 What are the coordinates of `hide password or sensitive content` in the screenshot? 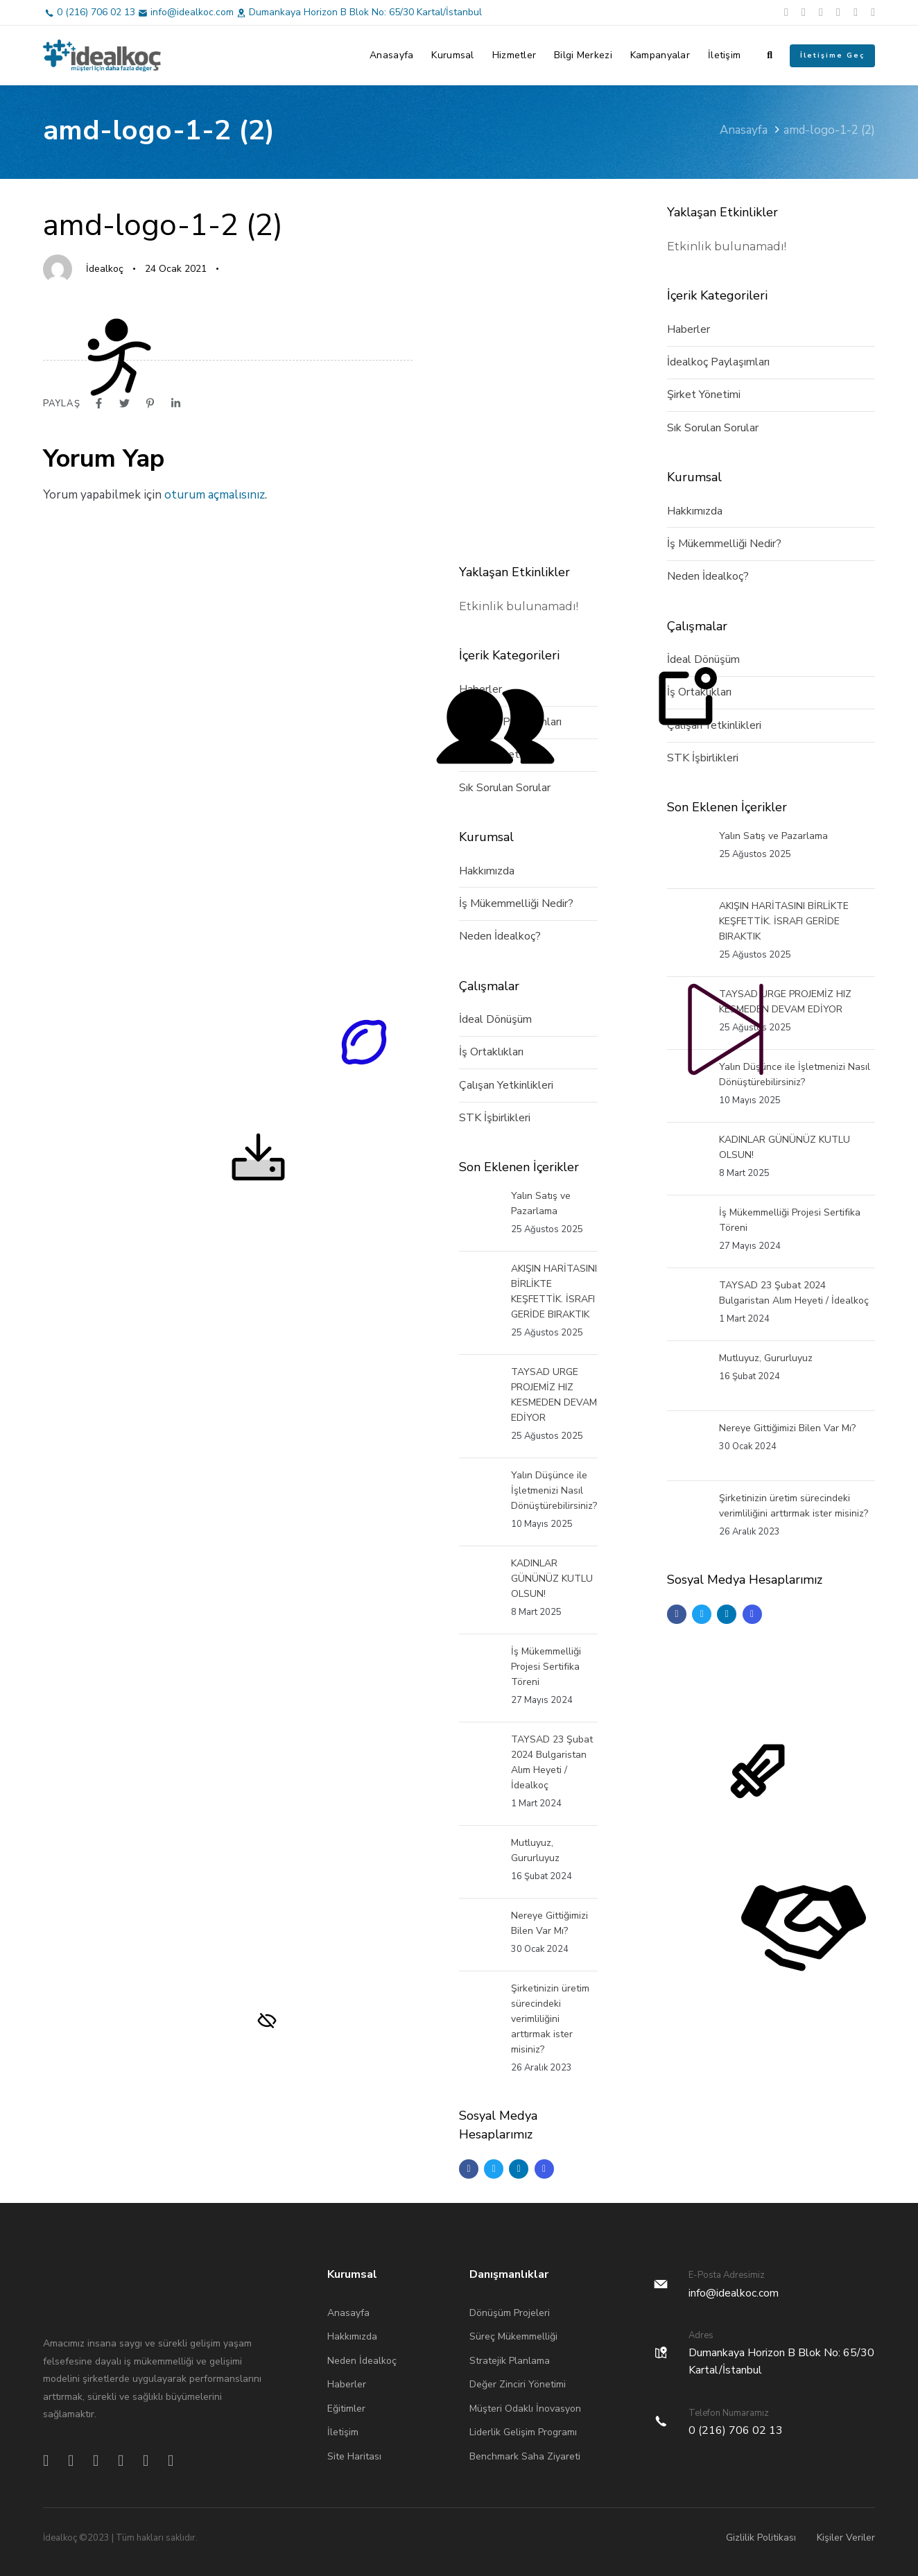 It's located at (267, 2021).